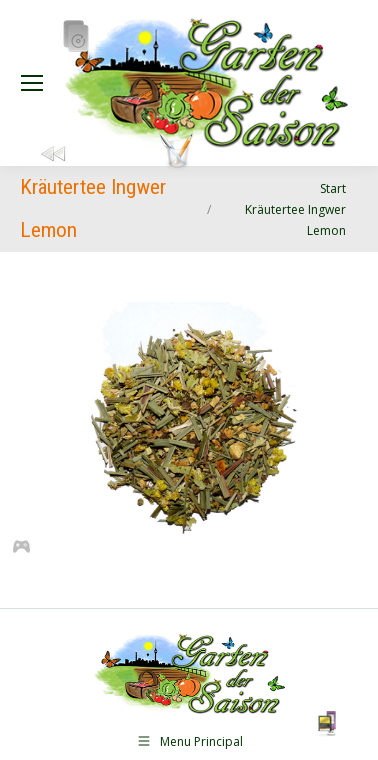  I want to click on access office and productivity applications, so click(177, 150).